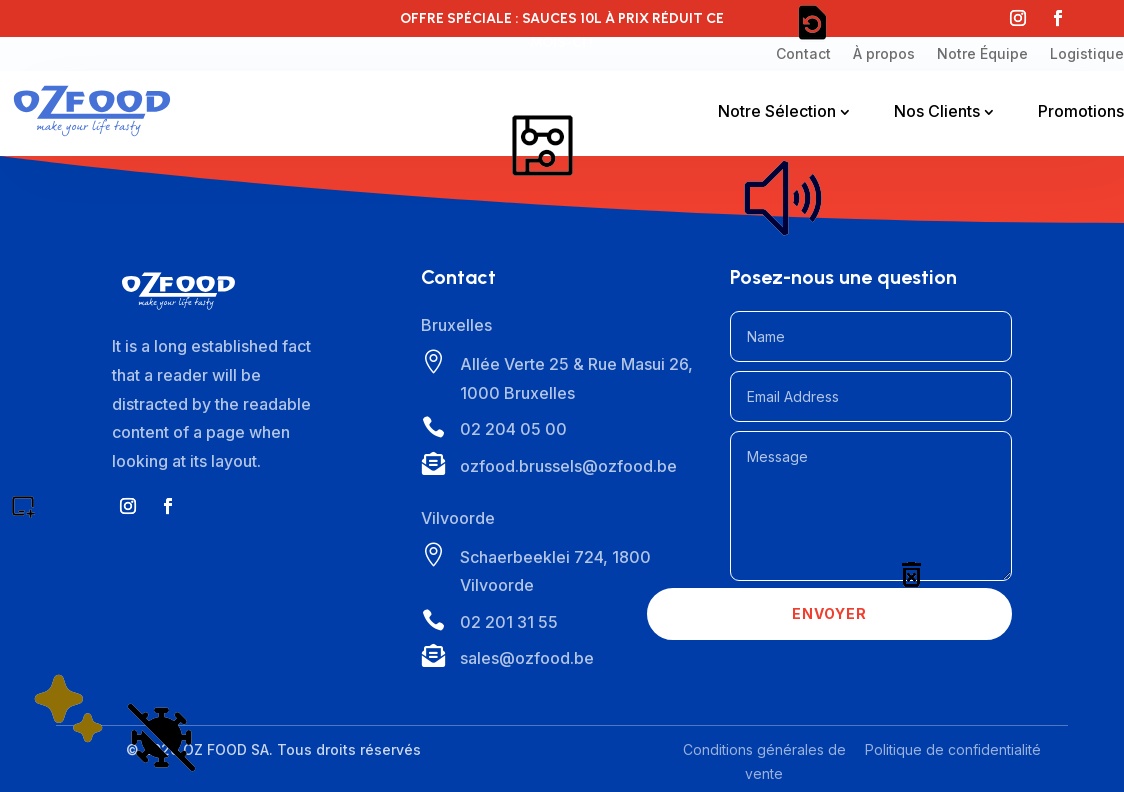 This screenshot has height=792, width=1124. Describe the element at coordinates (23, 506) in the screenshot. I see `add a new iPad or tablet device` at that location.